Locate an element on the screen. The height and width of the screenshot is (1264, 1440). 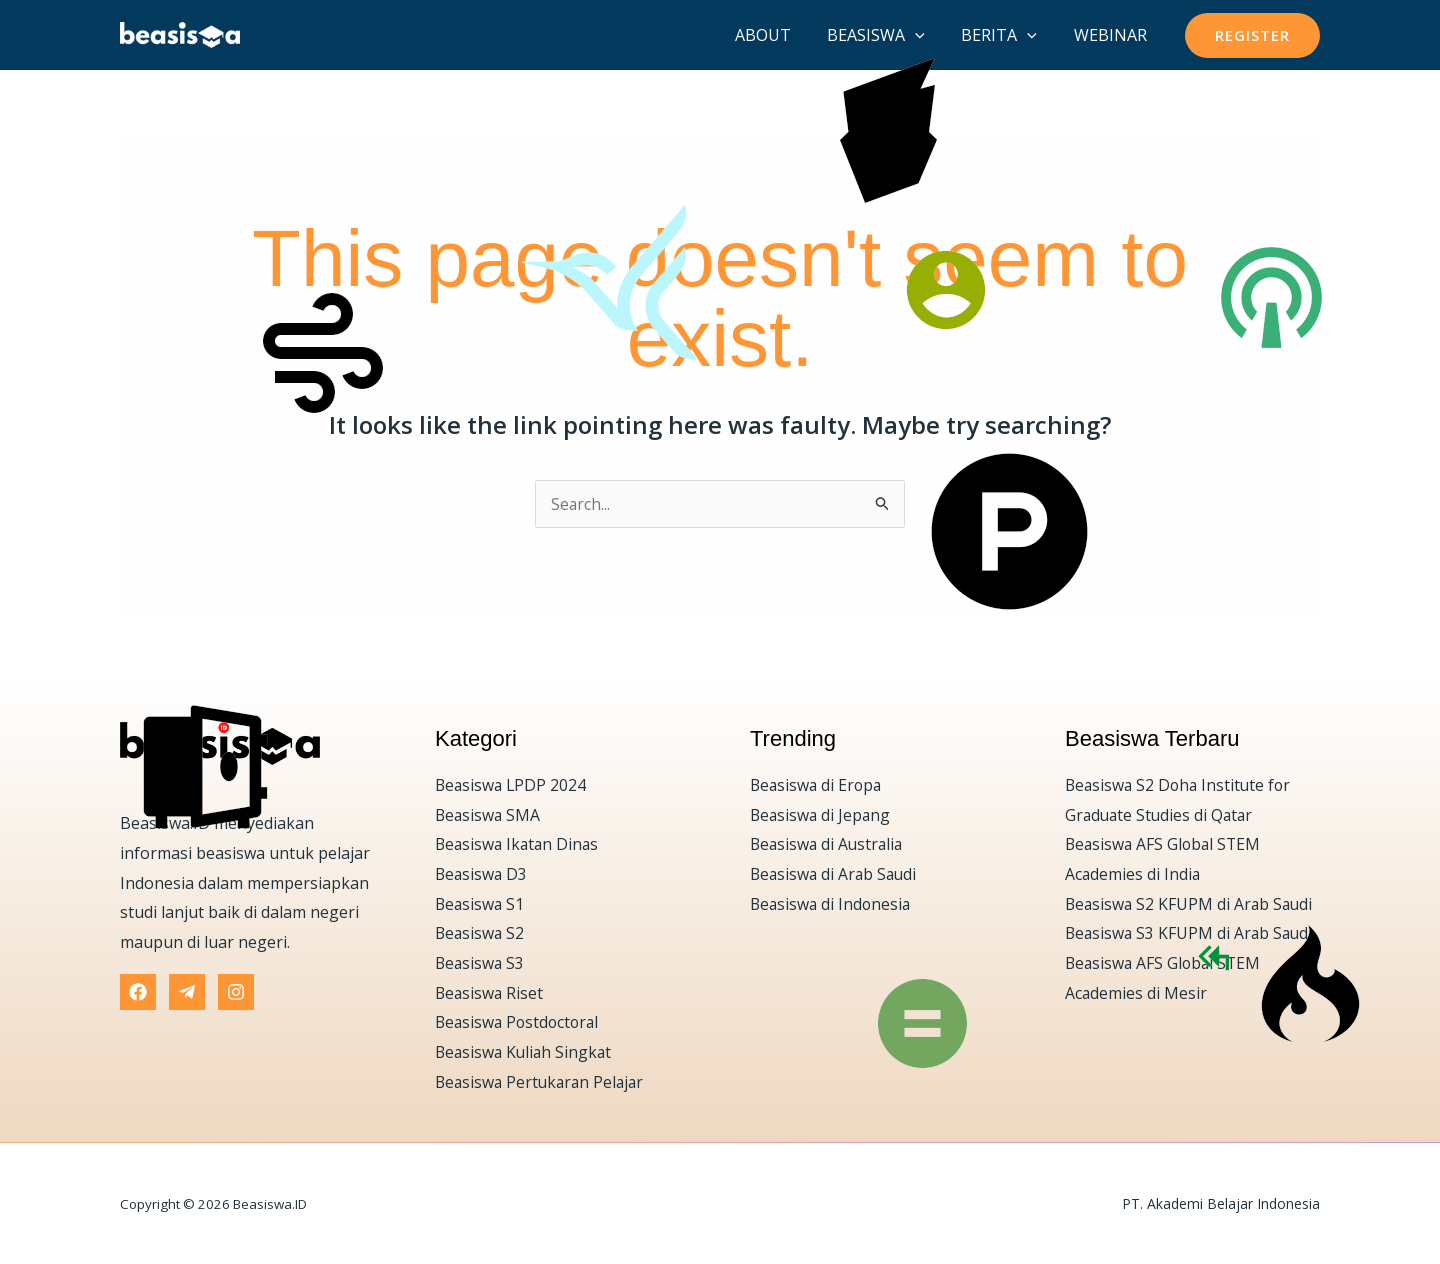
indicates windy weather conditions is located at coordinates (323, 353).